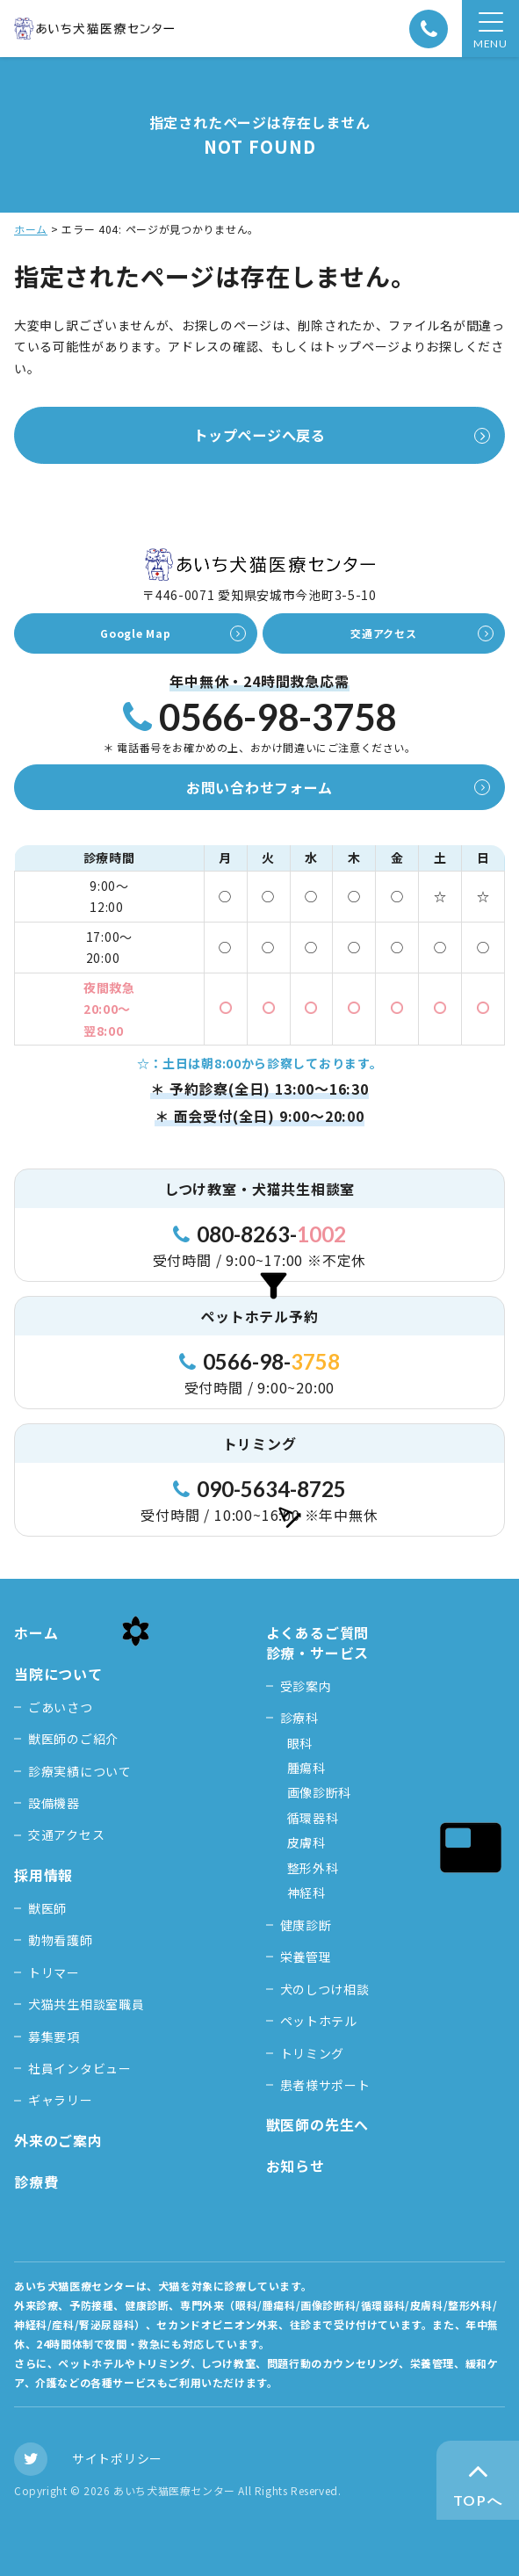 The height and width of the screenshot is (2576, 519). What do you see at coordinates (273, 1285) in the screenshot?
I see `filter or sort content` at bounding box center [273, 1285].